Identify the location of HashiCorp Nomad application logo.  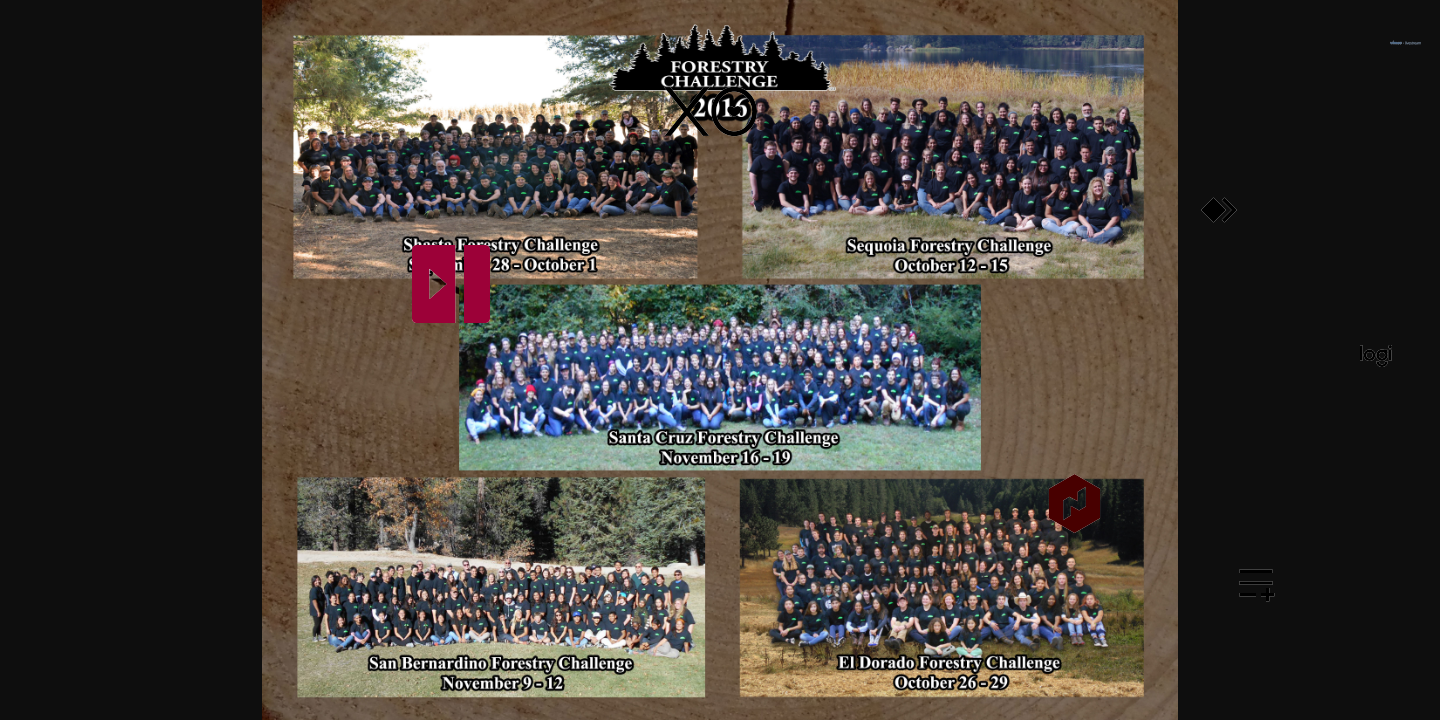
(1074, 503).